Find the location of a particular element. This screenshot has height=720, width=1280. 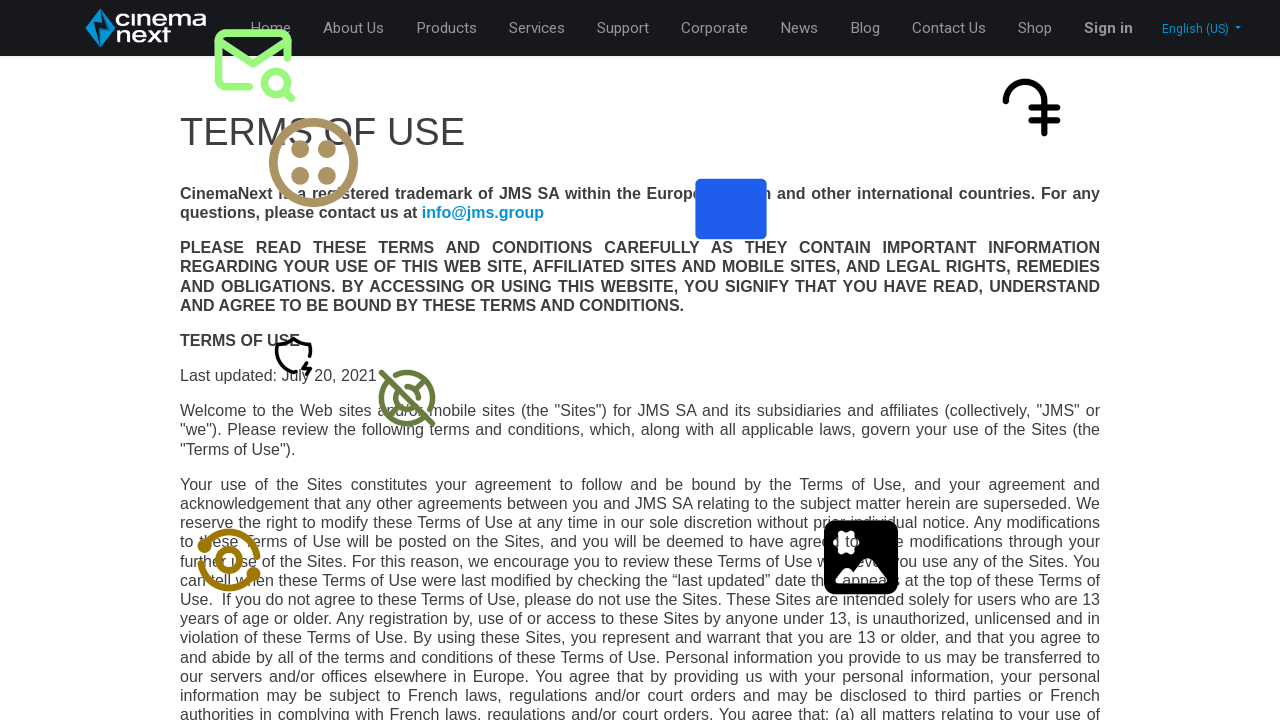

placeholder for image or media content is located at coordinates (731, 209).